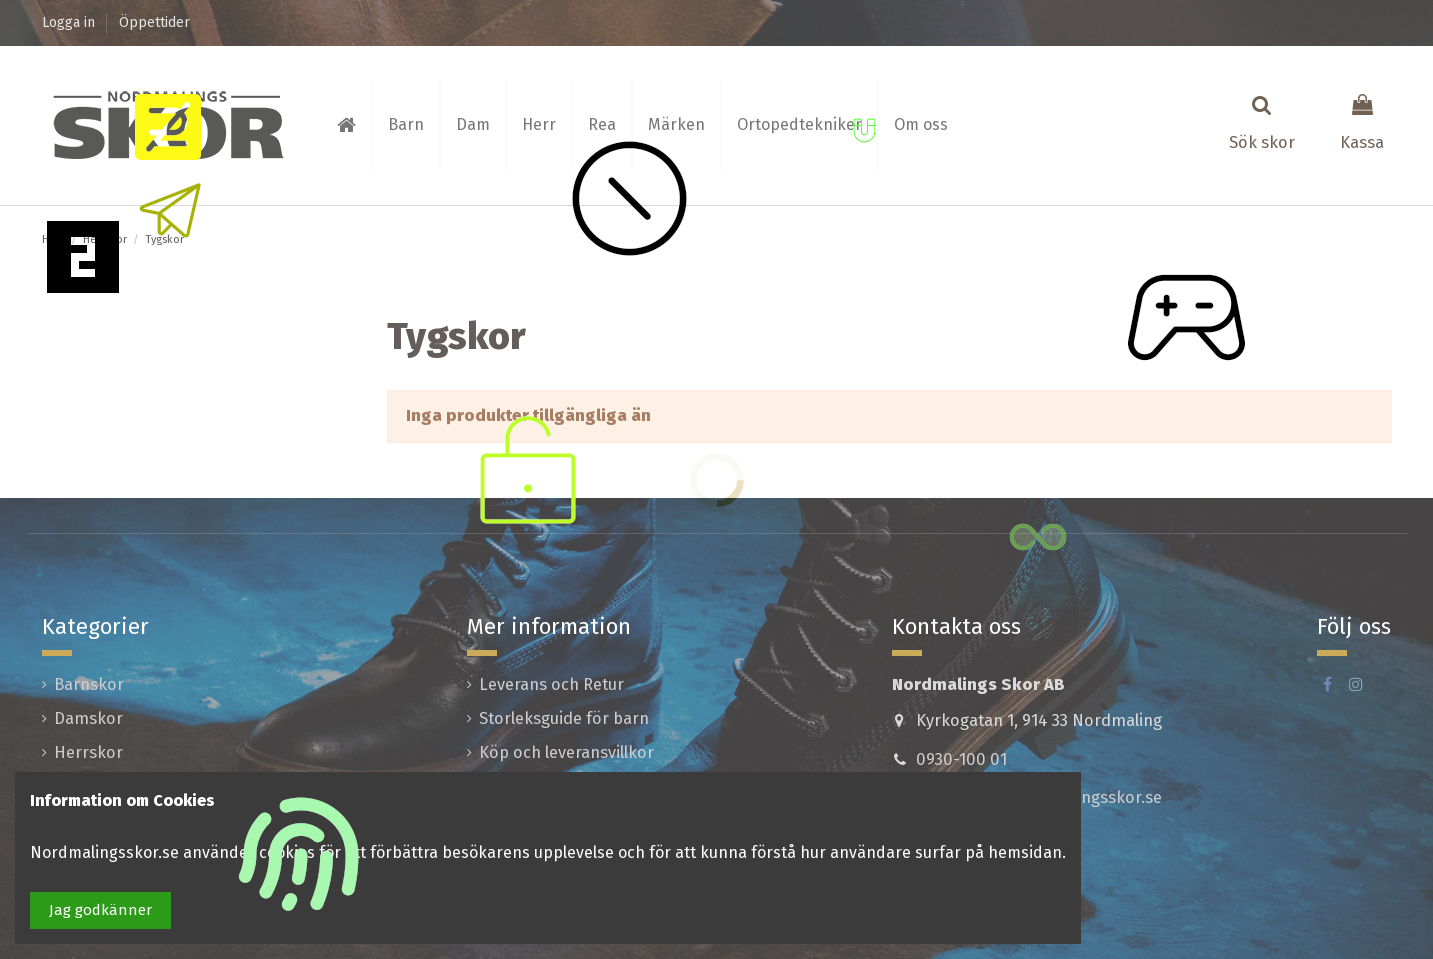 This screenshot has height=959, width=1433. Describe the element at coordinates (301, 855) in the screenshot. I see `authenticate with fingerprint` at that location.